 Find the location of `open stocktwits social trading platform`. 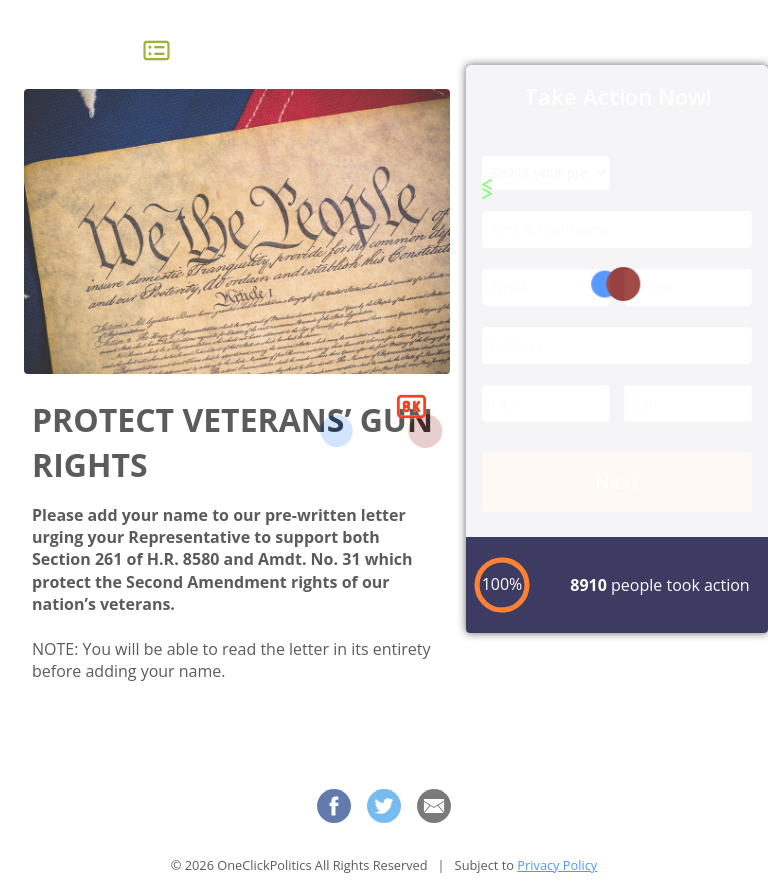

open stocktwits social trading platform is located at coordinates (487, 189).